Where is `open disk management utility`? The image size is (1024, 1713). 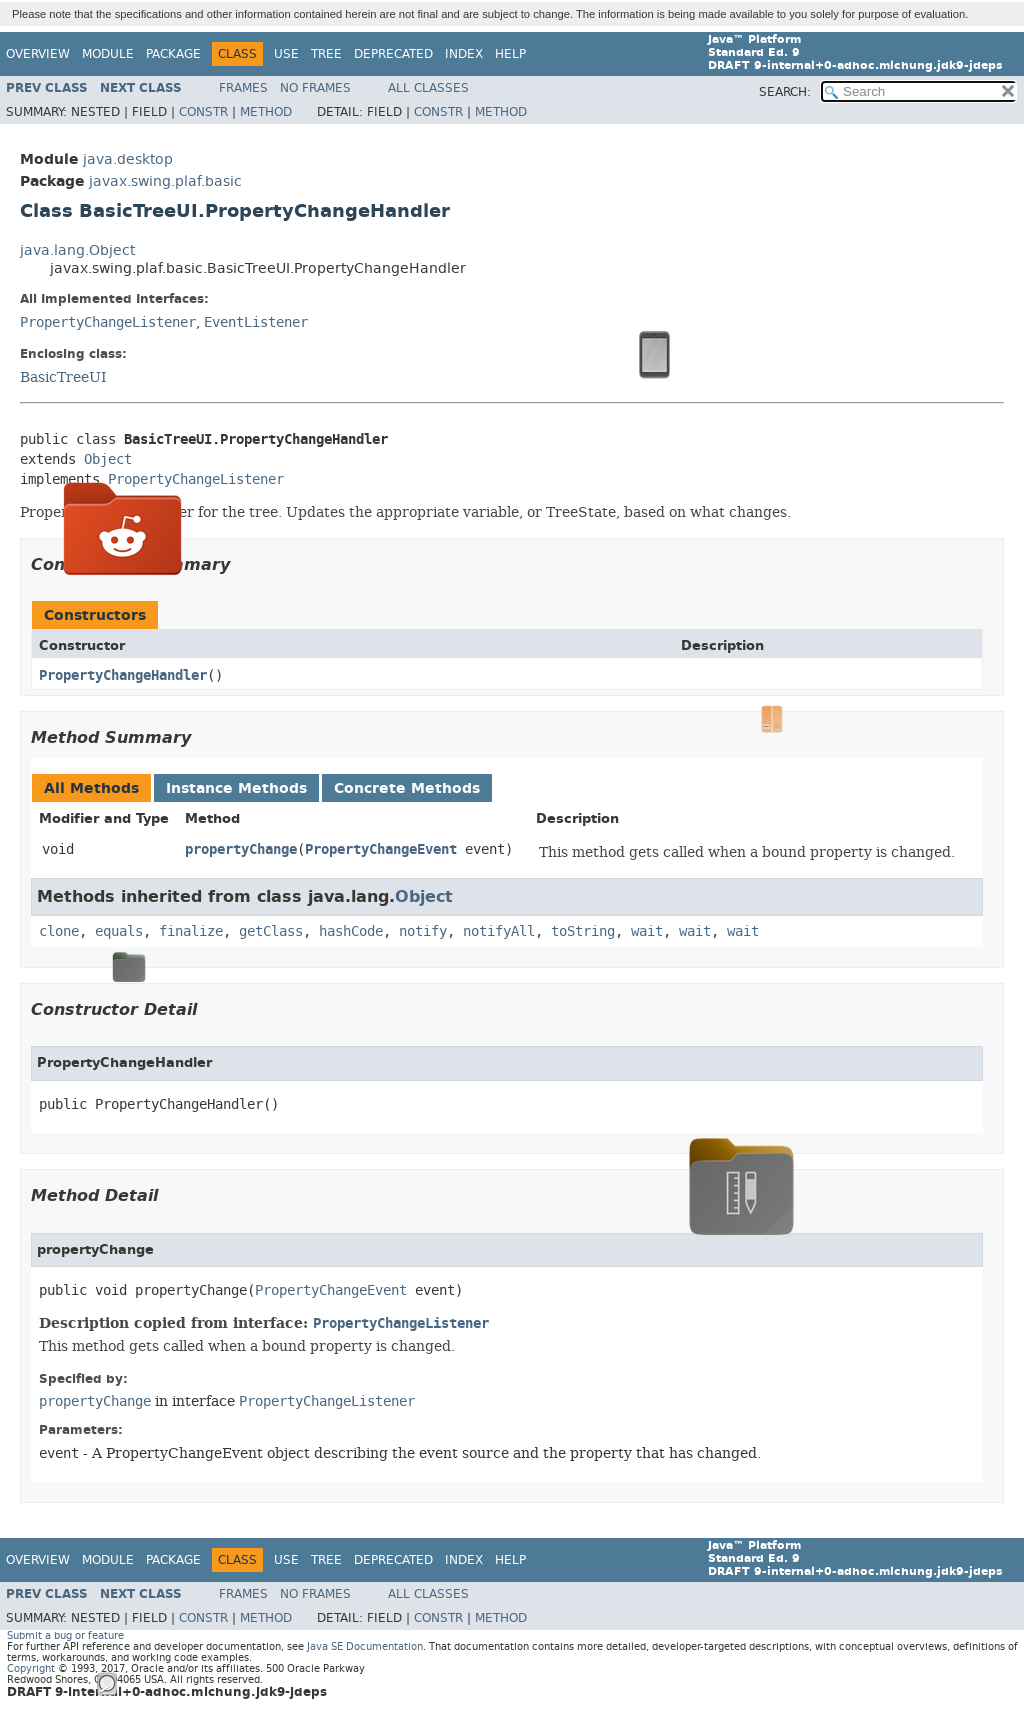
open disk management utility is located at coordinates (107, 1684).